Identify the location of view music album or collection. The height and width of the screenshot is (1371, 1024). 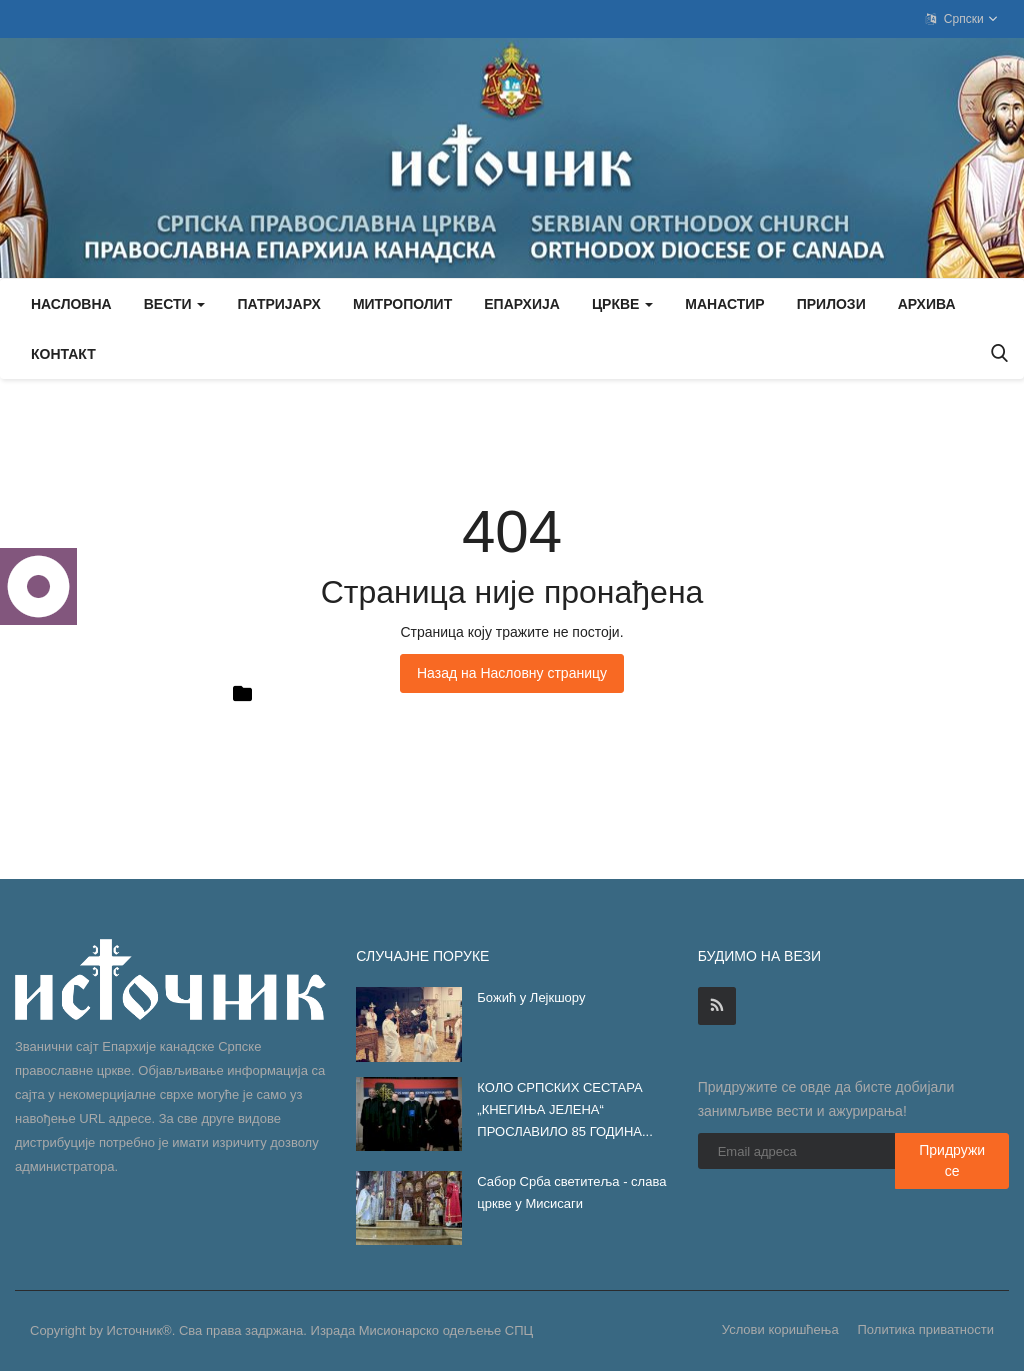
(38, 586).